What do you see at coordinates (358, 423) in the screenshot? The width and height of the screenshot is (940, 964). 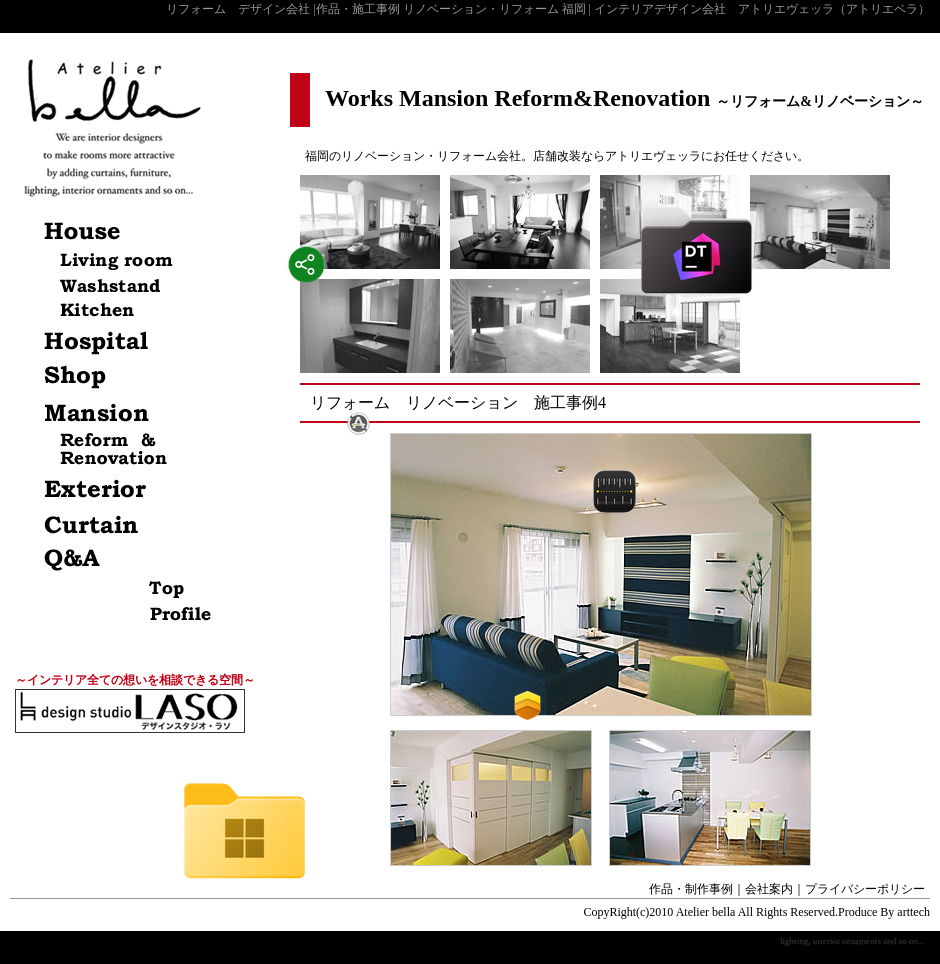 I see `check for available software updates` at bounding box center [358, 423].